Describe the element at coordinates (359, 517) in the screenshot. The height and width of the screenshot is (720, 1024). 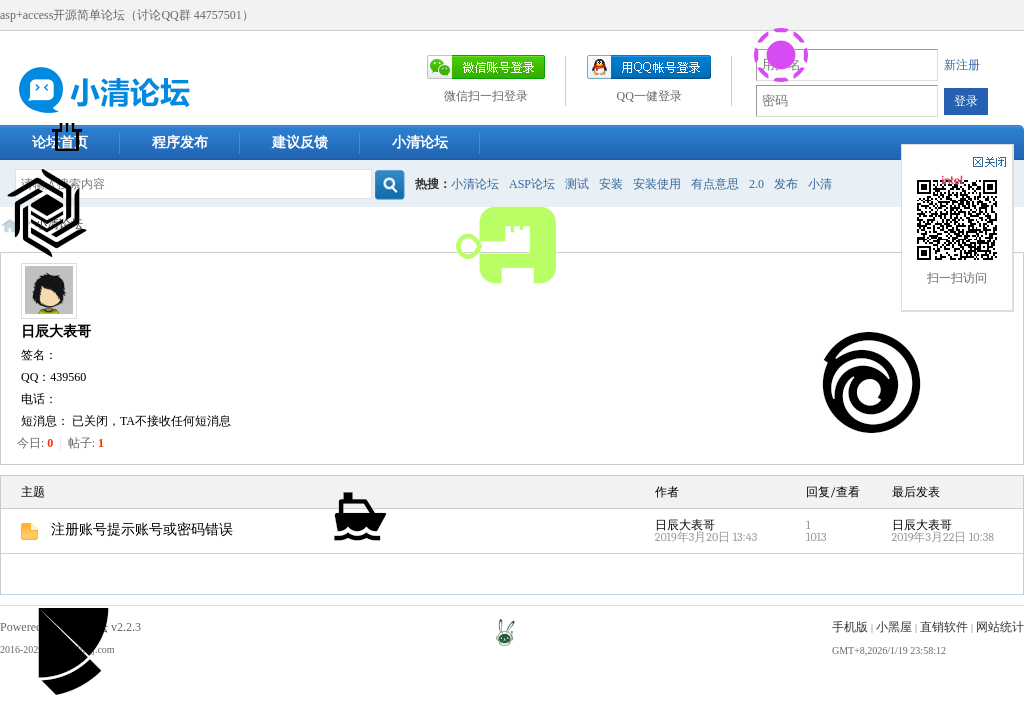
I see `view nearby ports or maritime locations` at that location.